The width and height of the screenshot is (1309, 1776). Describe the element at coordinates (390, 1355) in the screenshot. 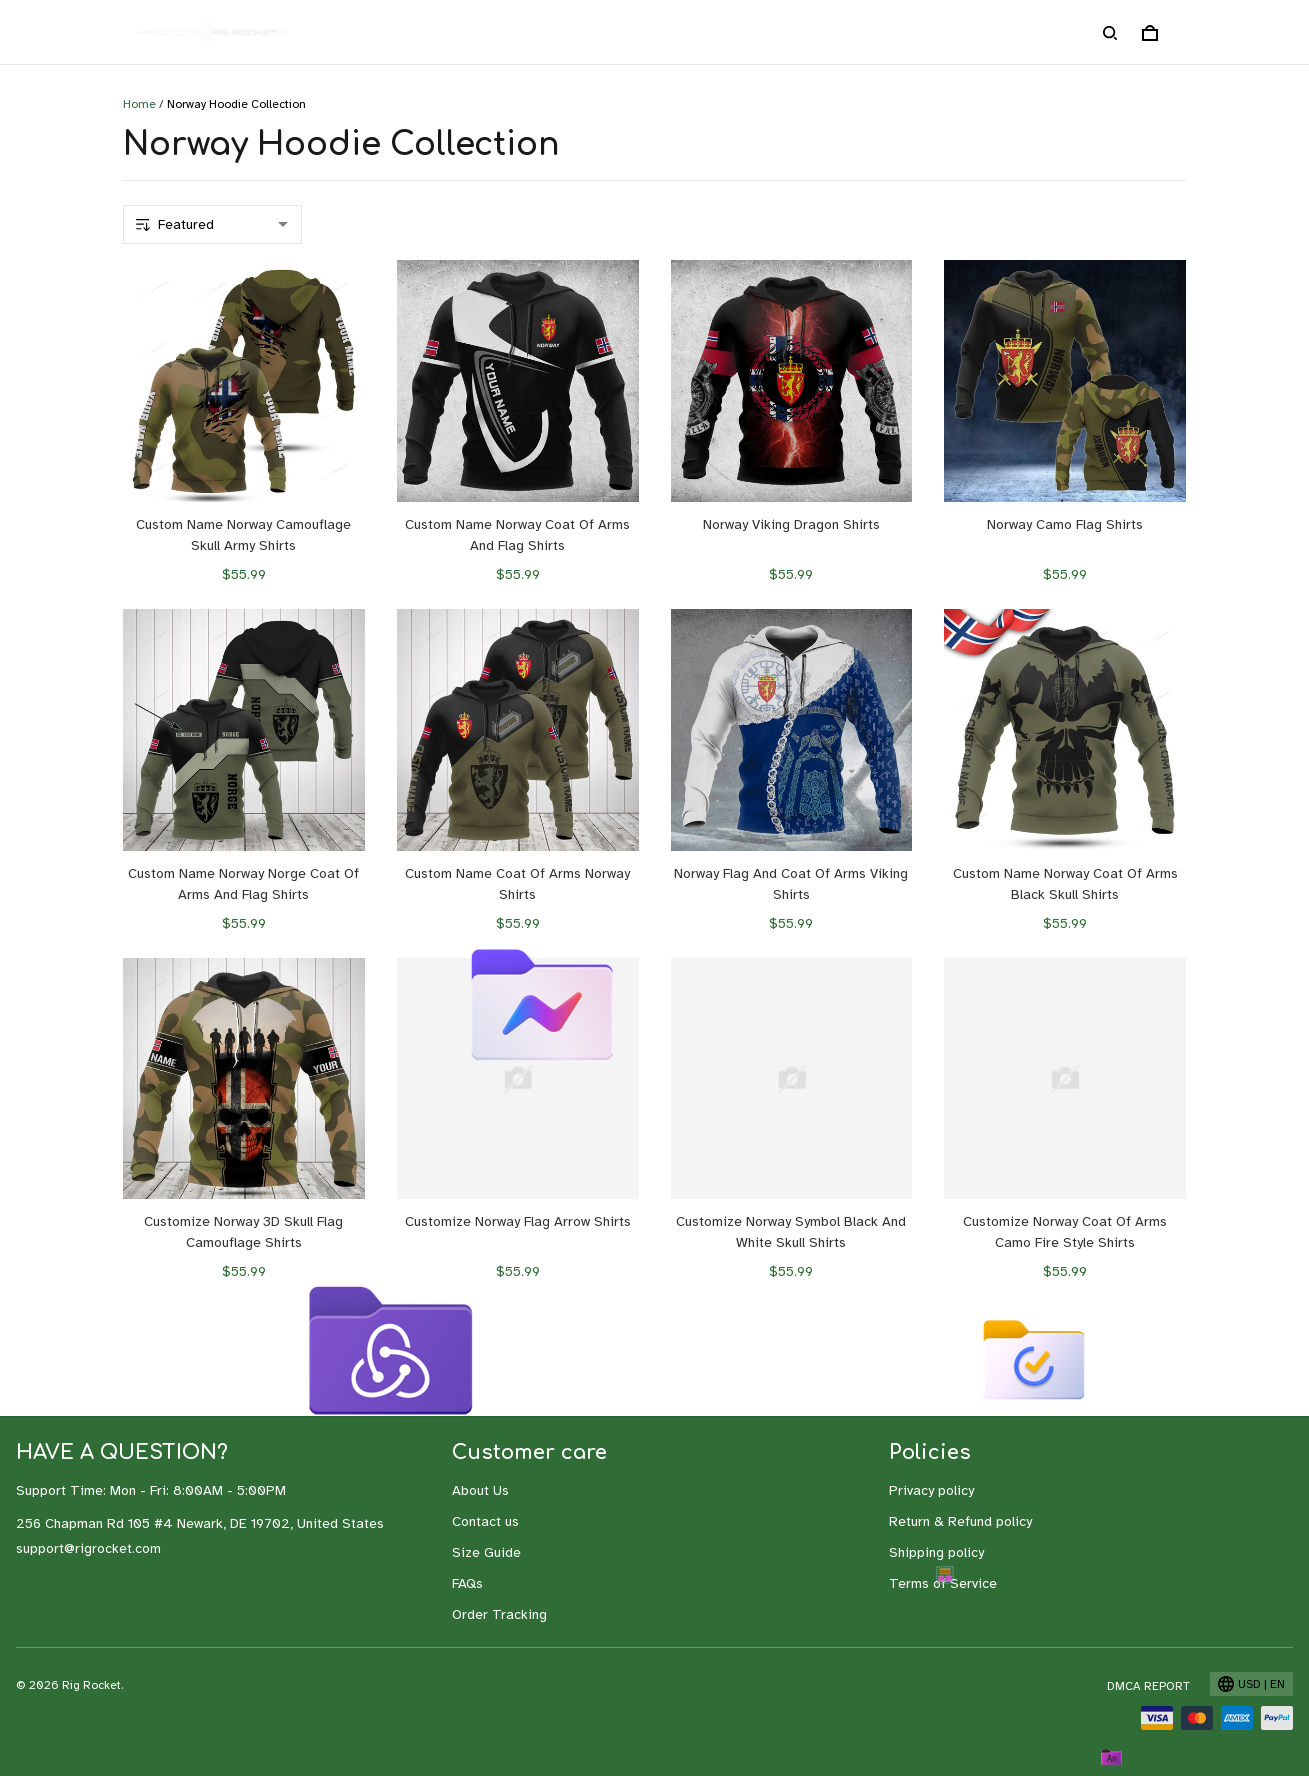

I see `folder containing redux state management files` at that location.